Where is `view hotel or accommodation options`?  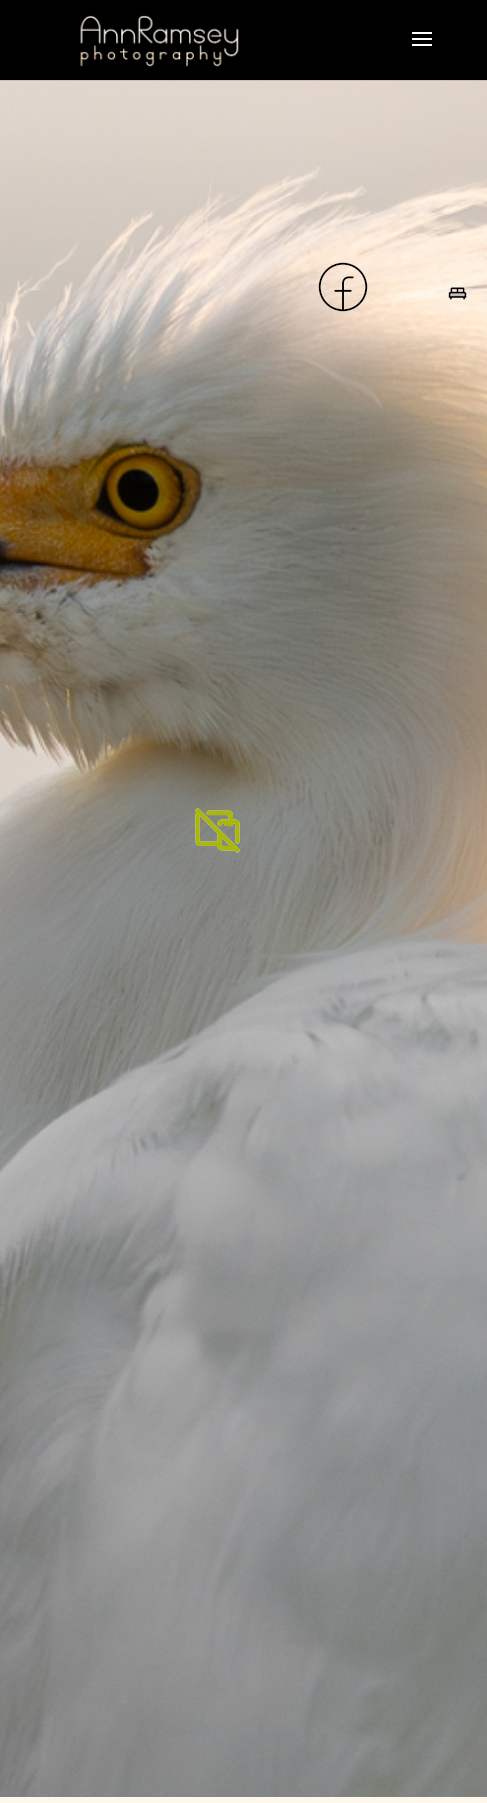 view hotel or accommodation options is located at coordinates (457, 293).